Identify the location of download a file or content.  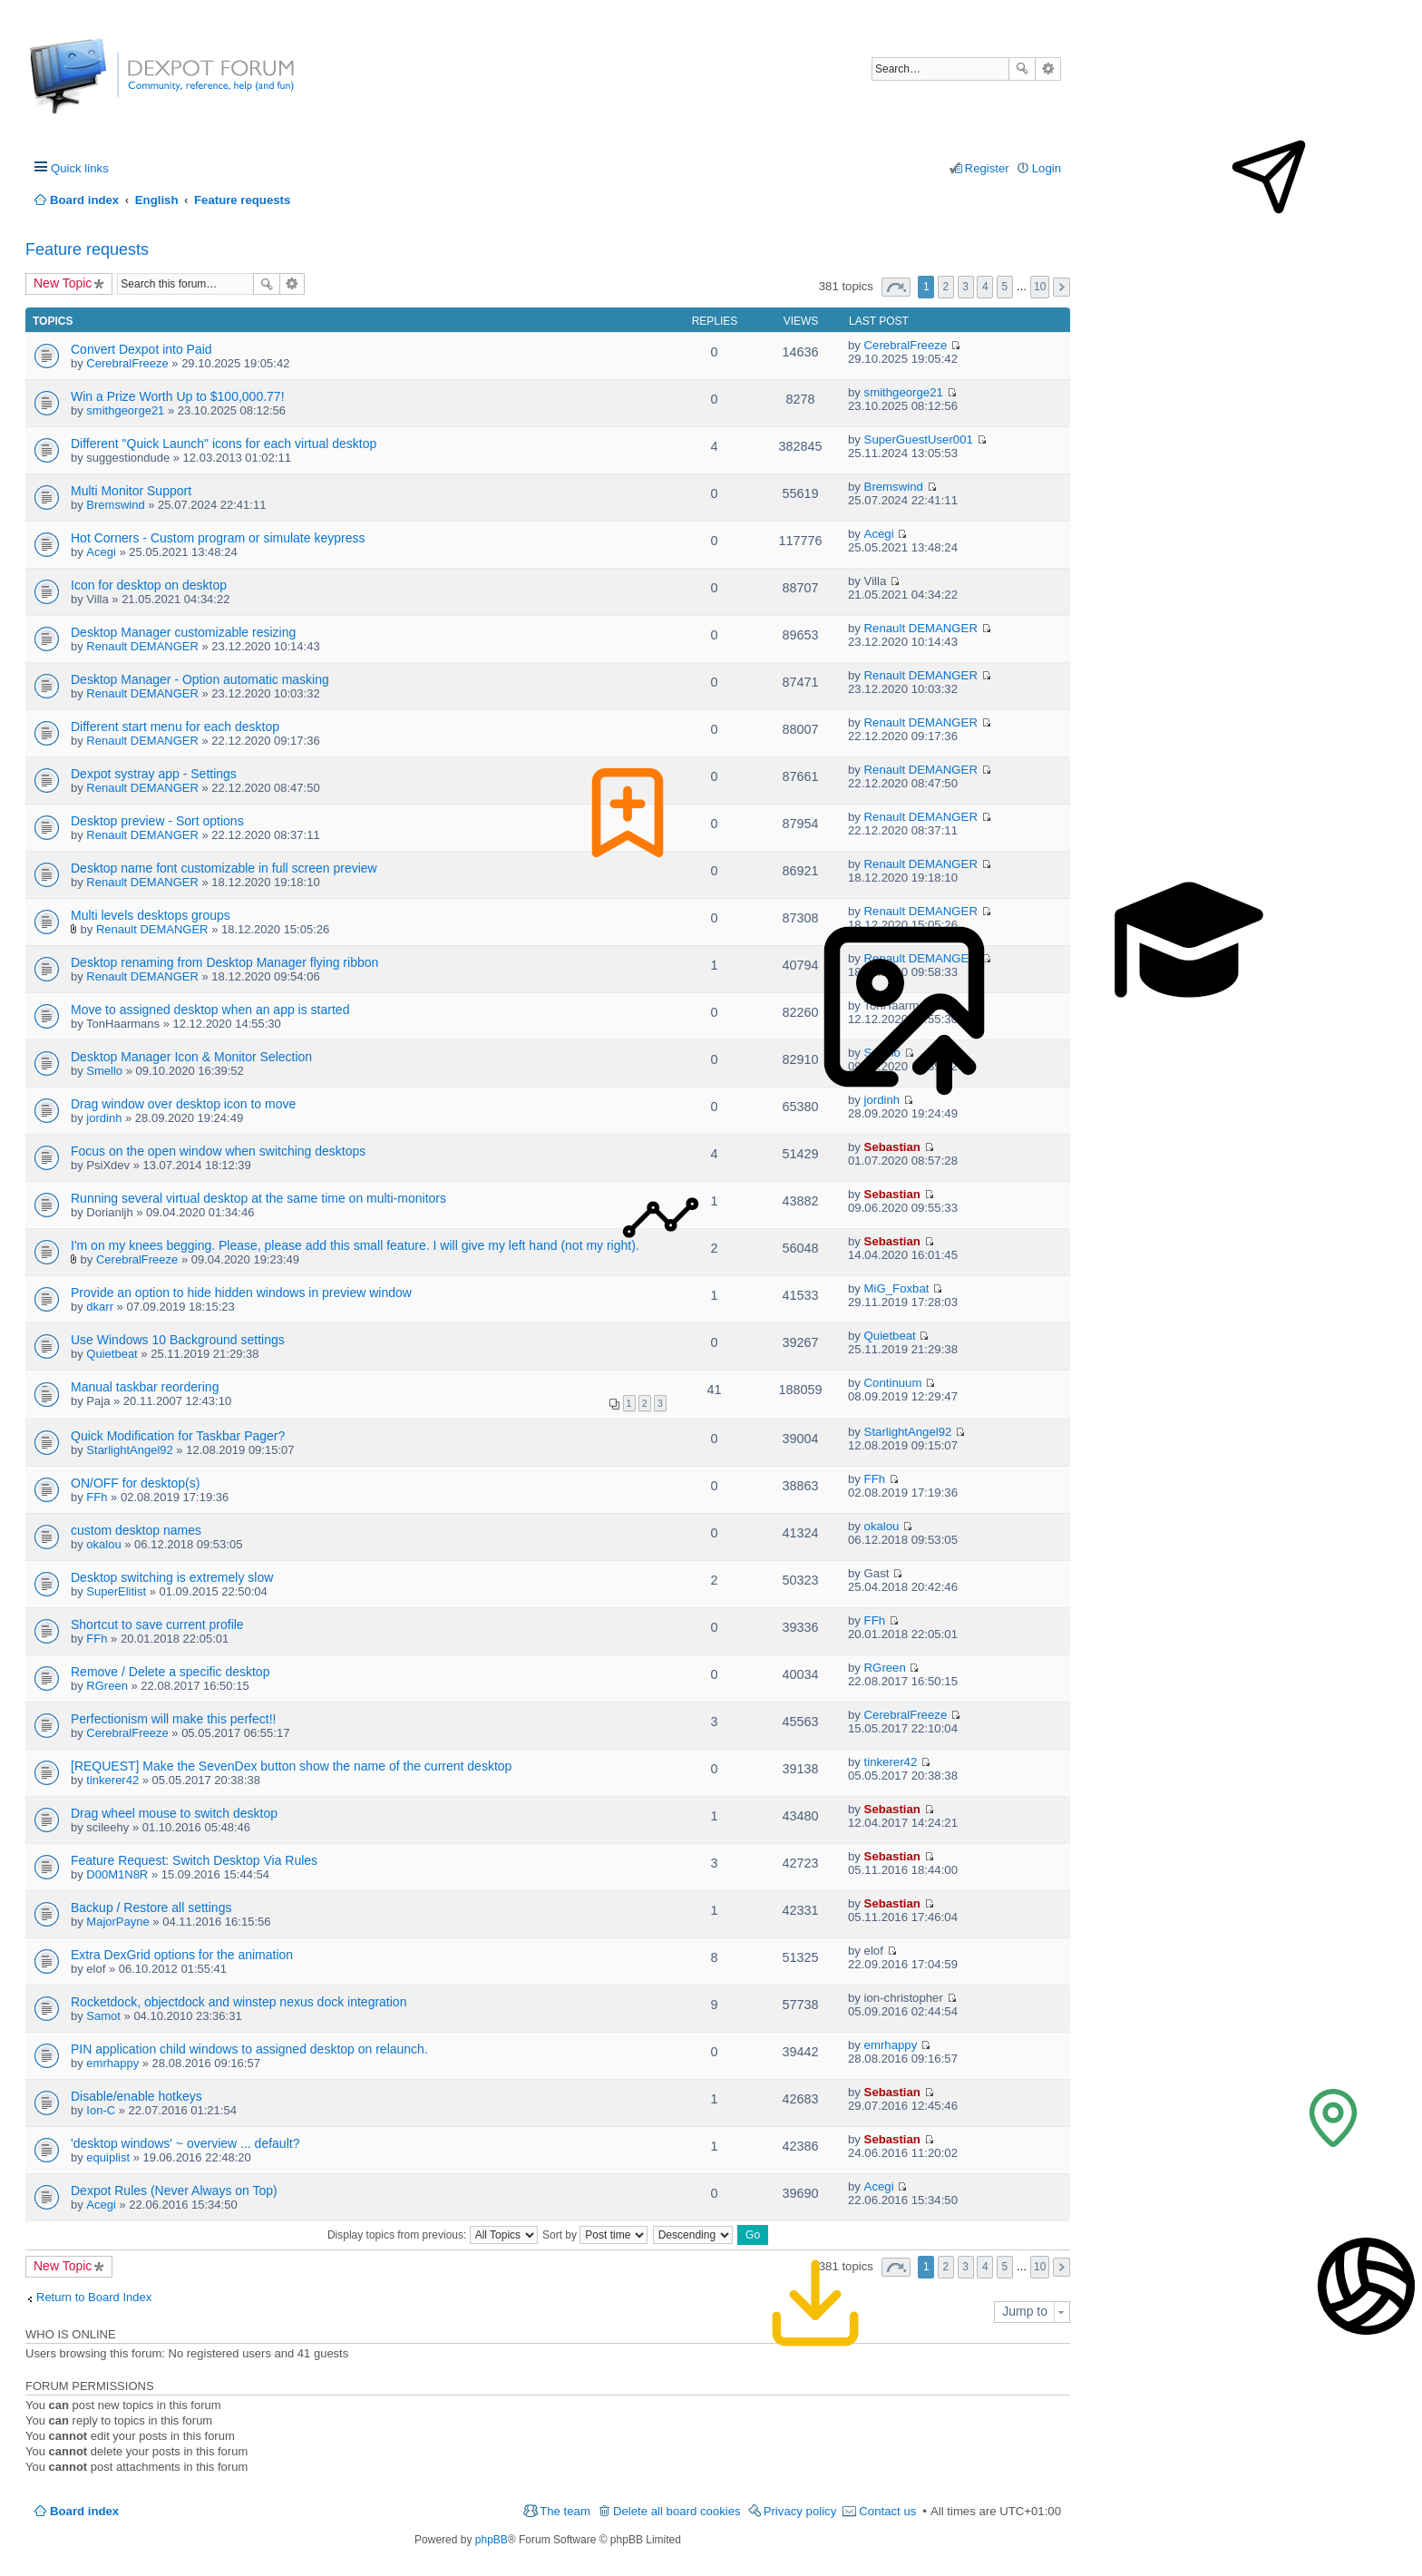
(815, 2303).